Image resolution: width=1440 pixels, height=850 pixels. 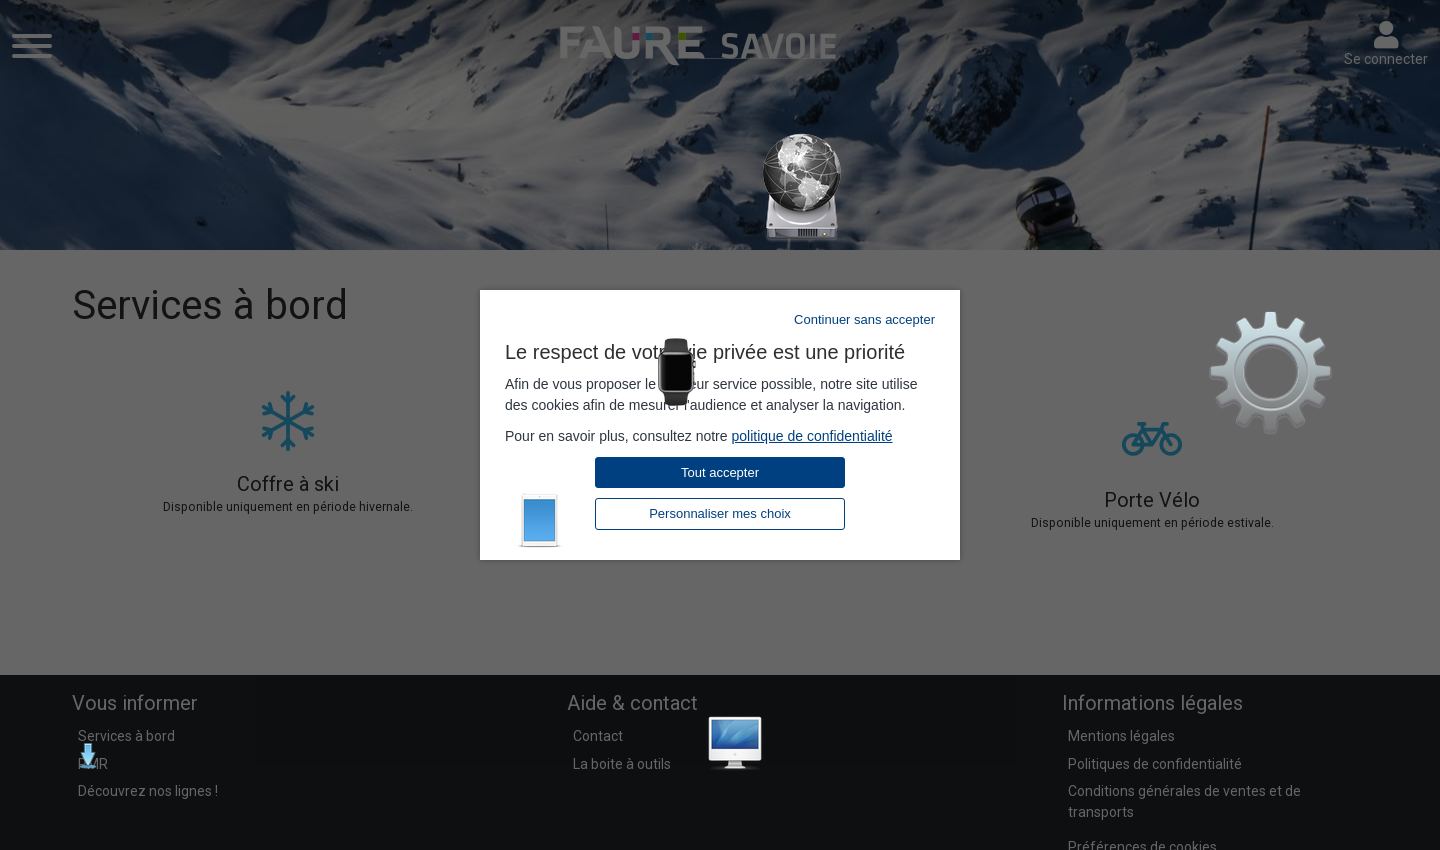 I want to click on indicates an iMac G5 device in system preferences, so click(x=735, y=740).